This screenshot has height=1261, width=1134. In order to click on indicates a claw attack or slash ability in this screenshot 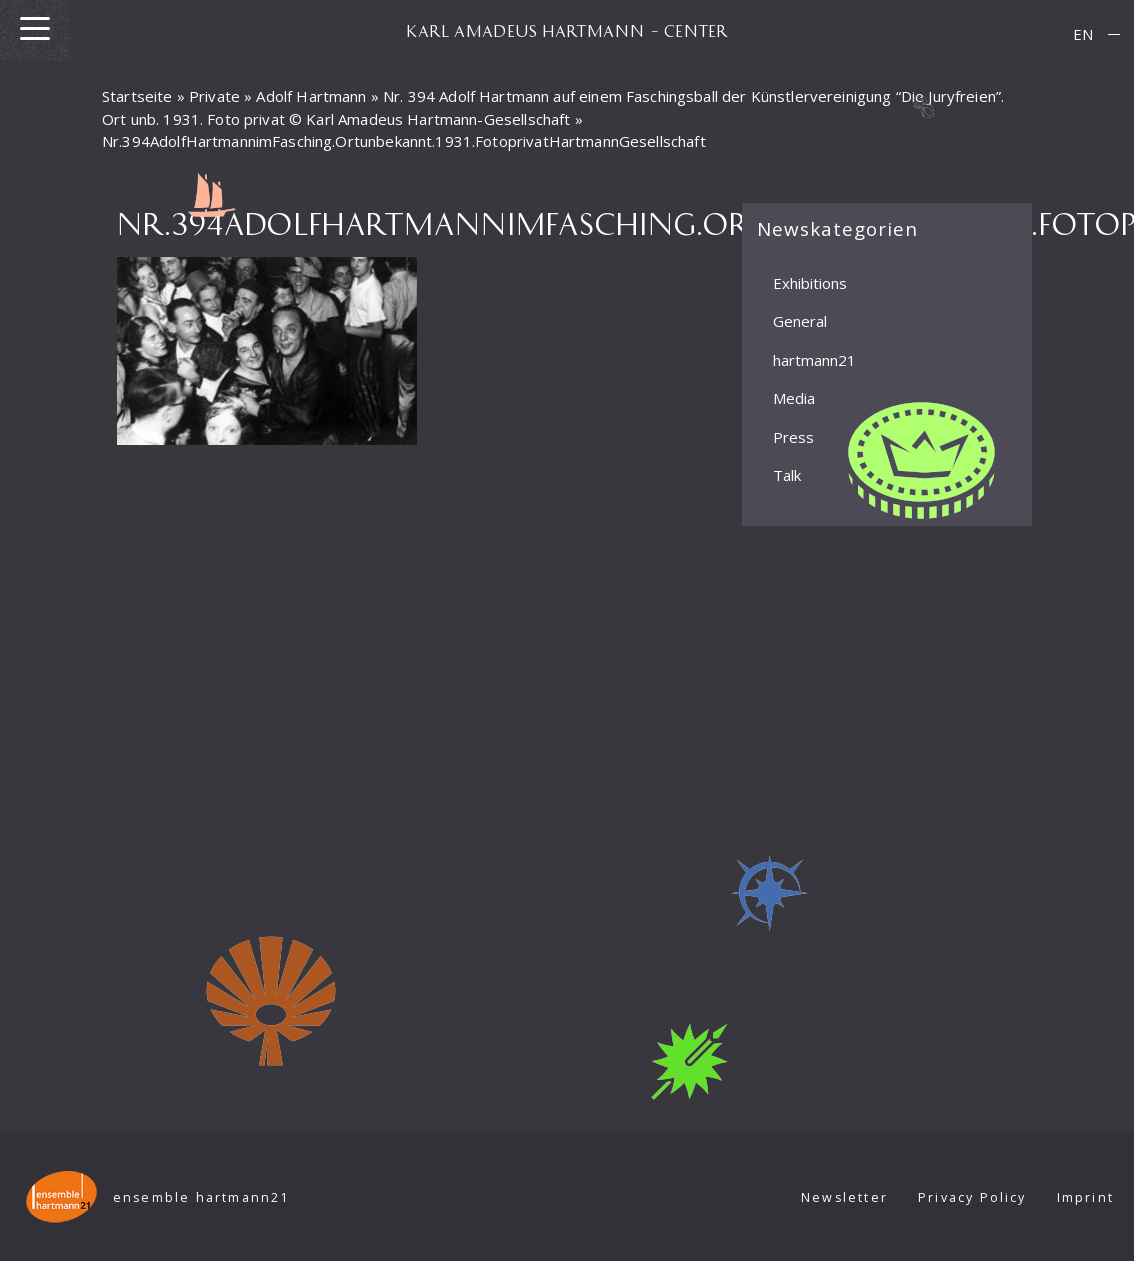, I will do `click(924, 107)`.